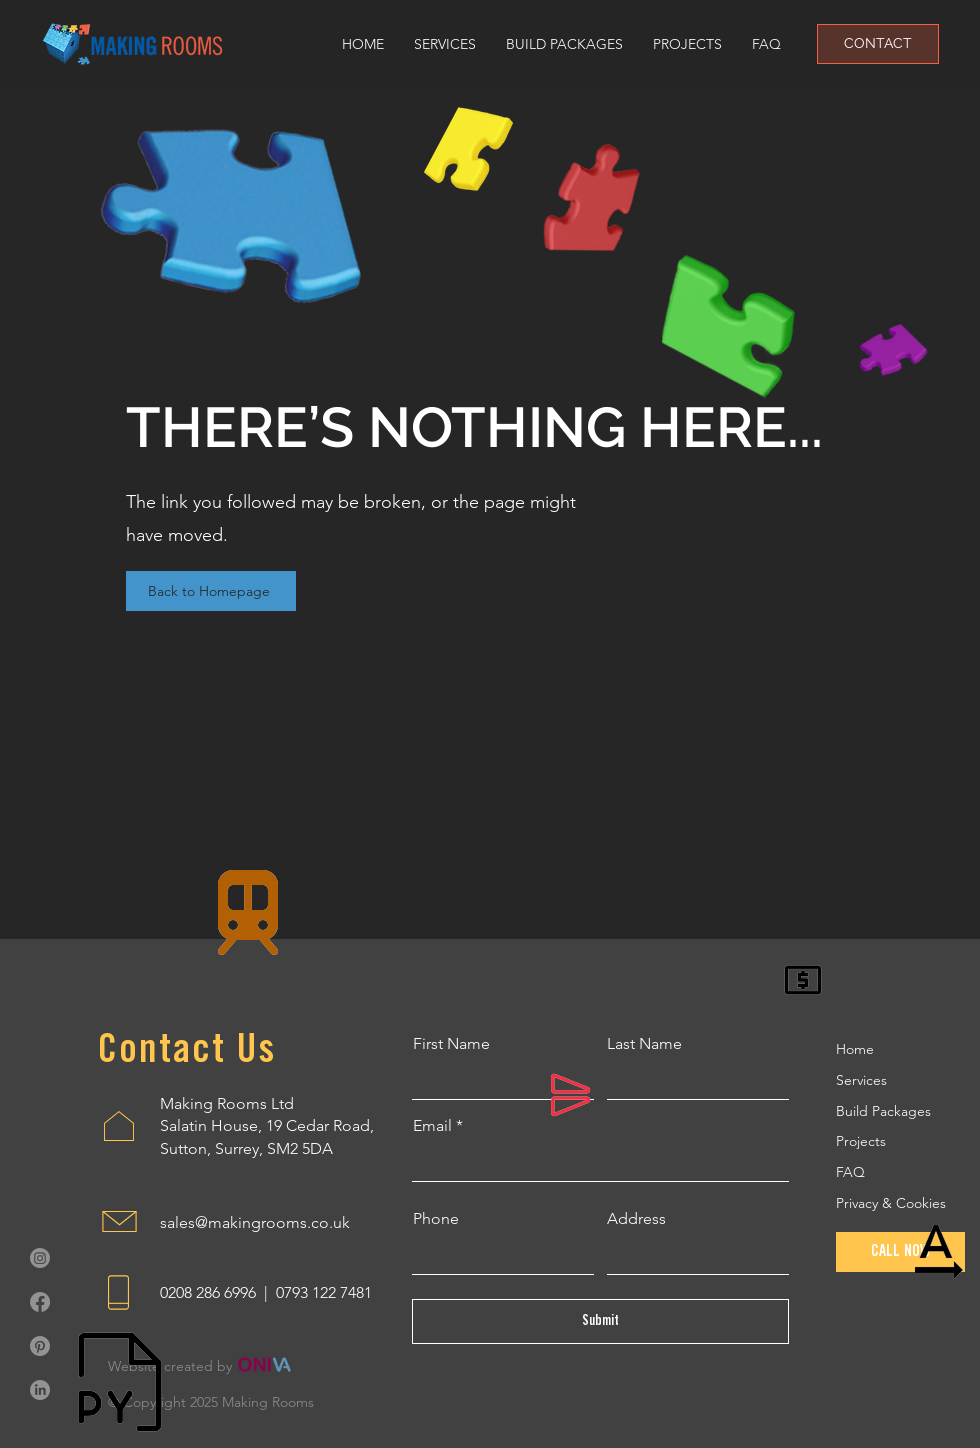 The image size is (980, 1448). Describe the element at coordinates (803, 980) in the screenshot. I see `find nearby ATMs or cash machines` at that location.